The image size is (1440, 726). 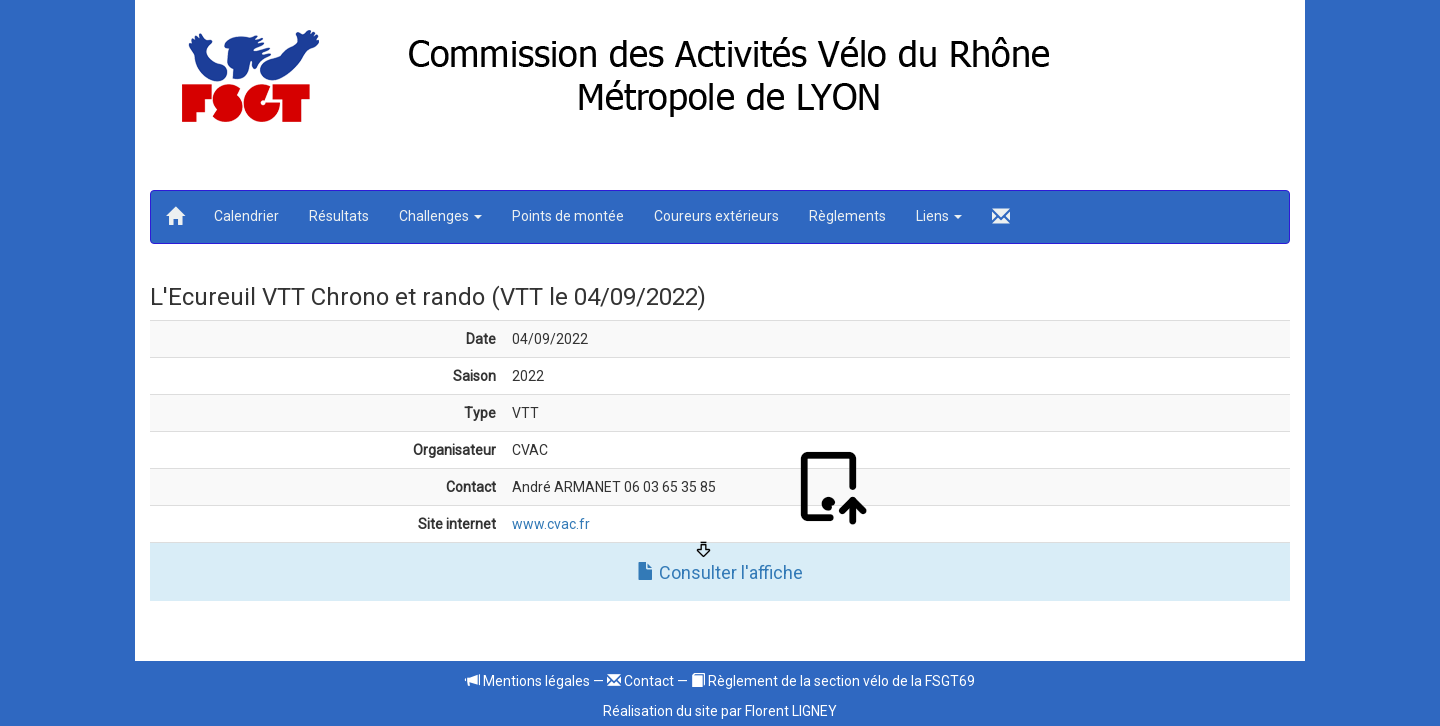 What do you see at coordinates (828, 486) in the screenshot?
I see `upload content to tablet device` at bounding box center [828, 486].